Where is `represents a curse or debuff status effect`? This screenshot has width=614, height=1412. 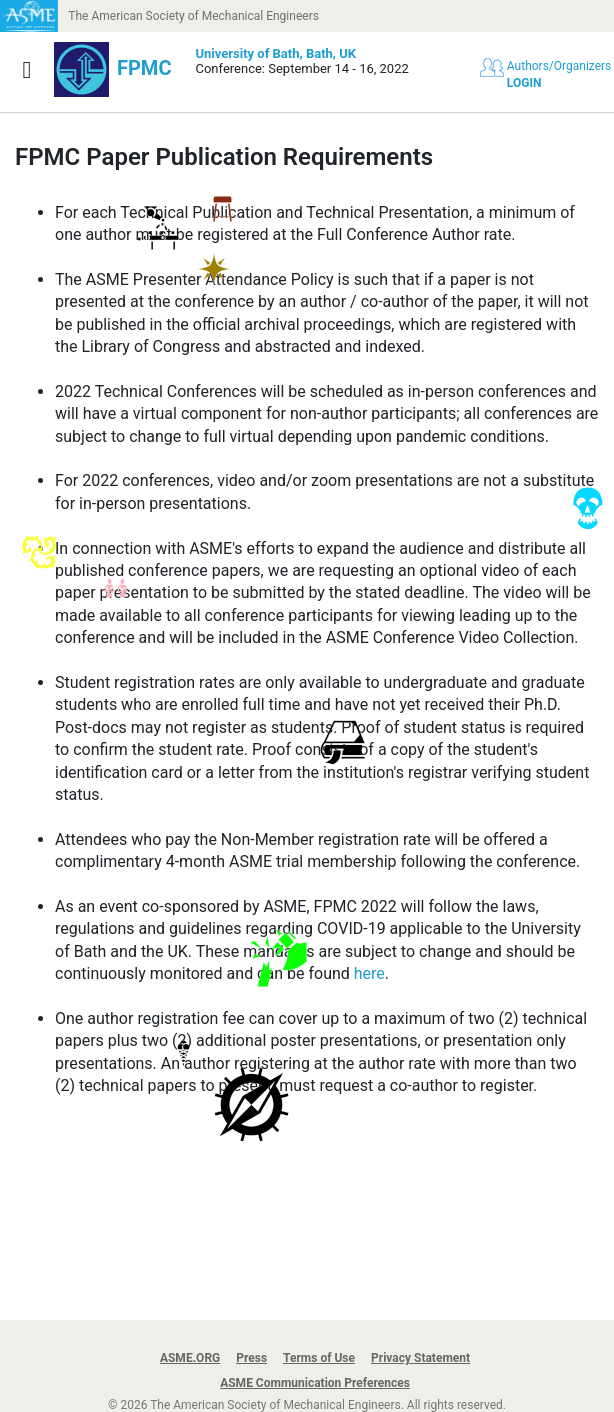 represents a curse or debuff status effect is located at coordinates (39, 552).